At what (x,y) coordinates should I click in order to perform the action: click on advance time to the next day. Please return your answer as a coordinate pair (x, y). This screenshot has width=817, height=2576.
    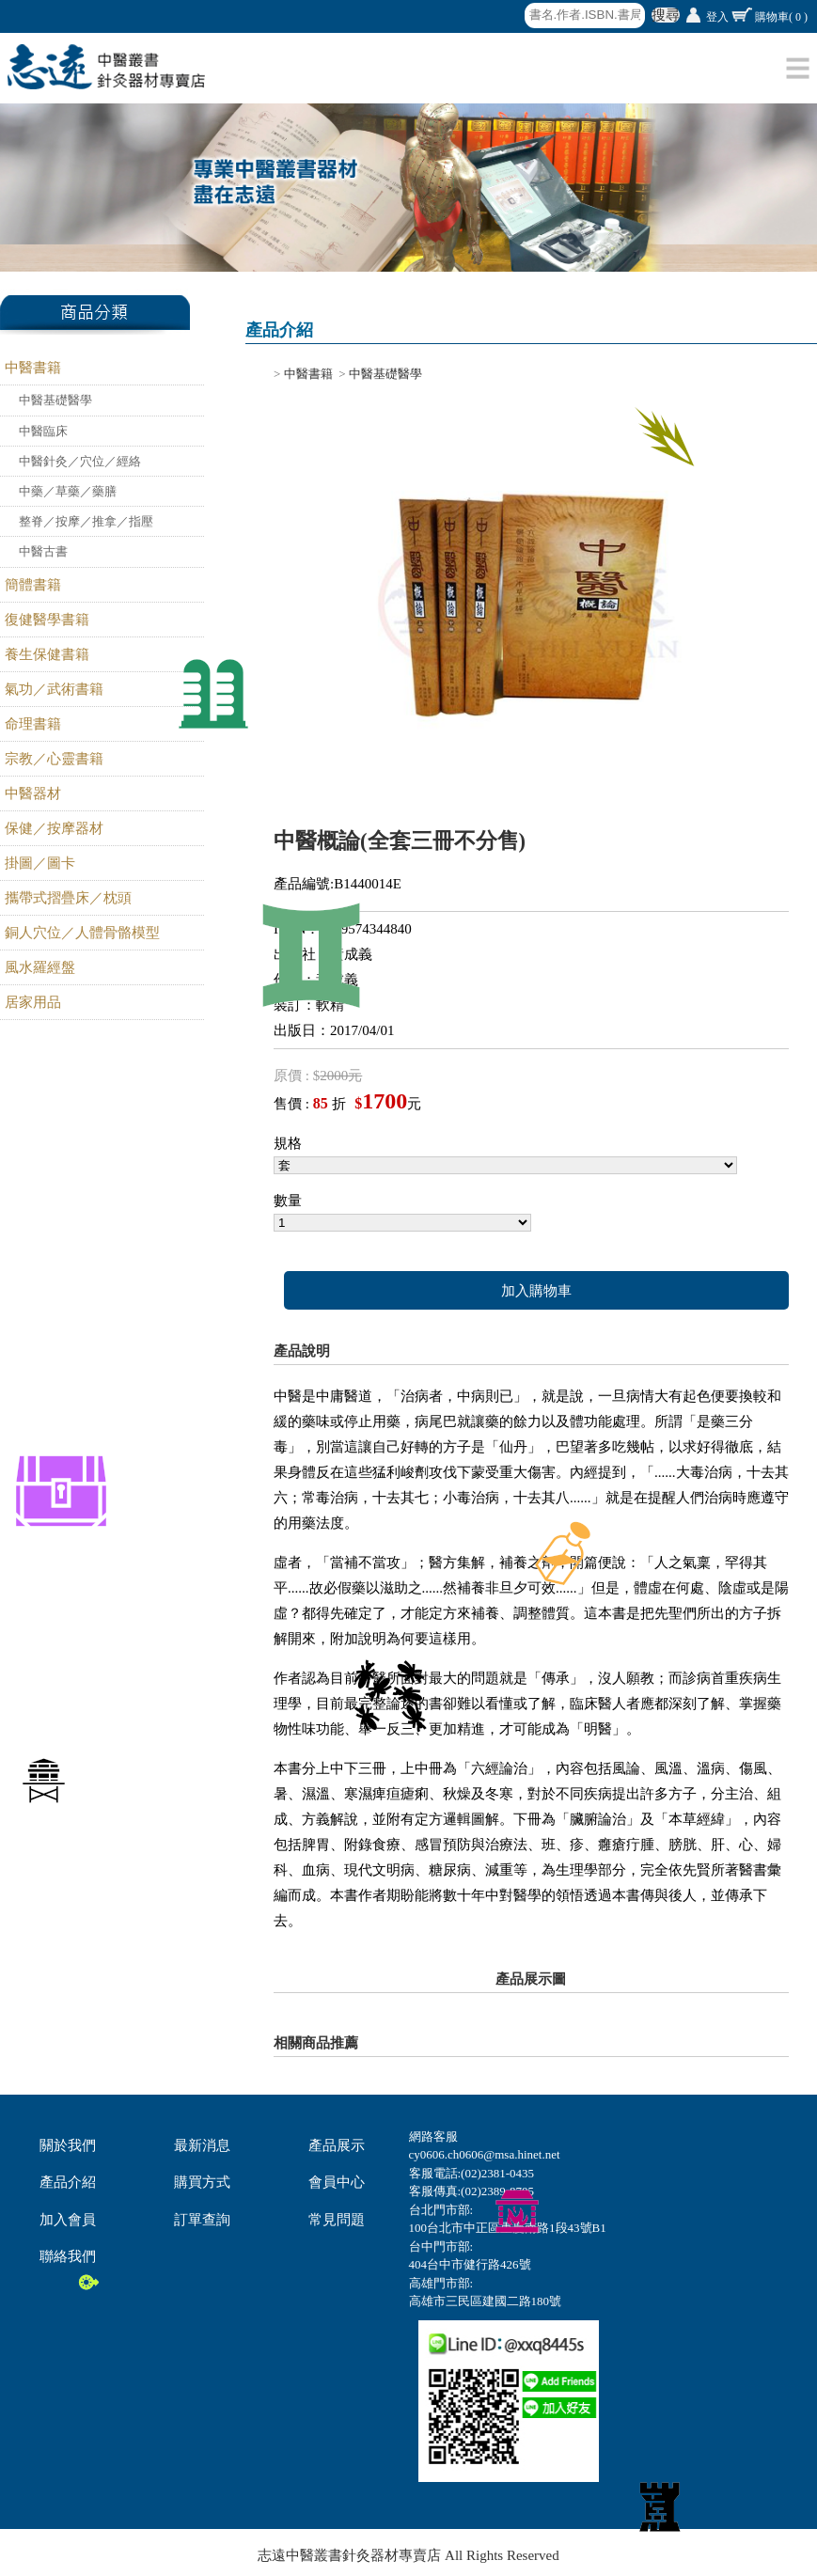
    Looking at the image, I should click on (88, 2282).